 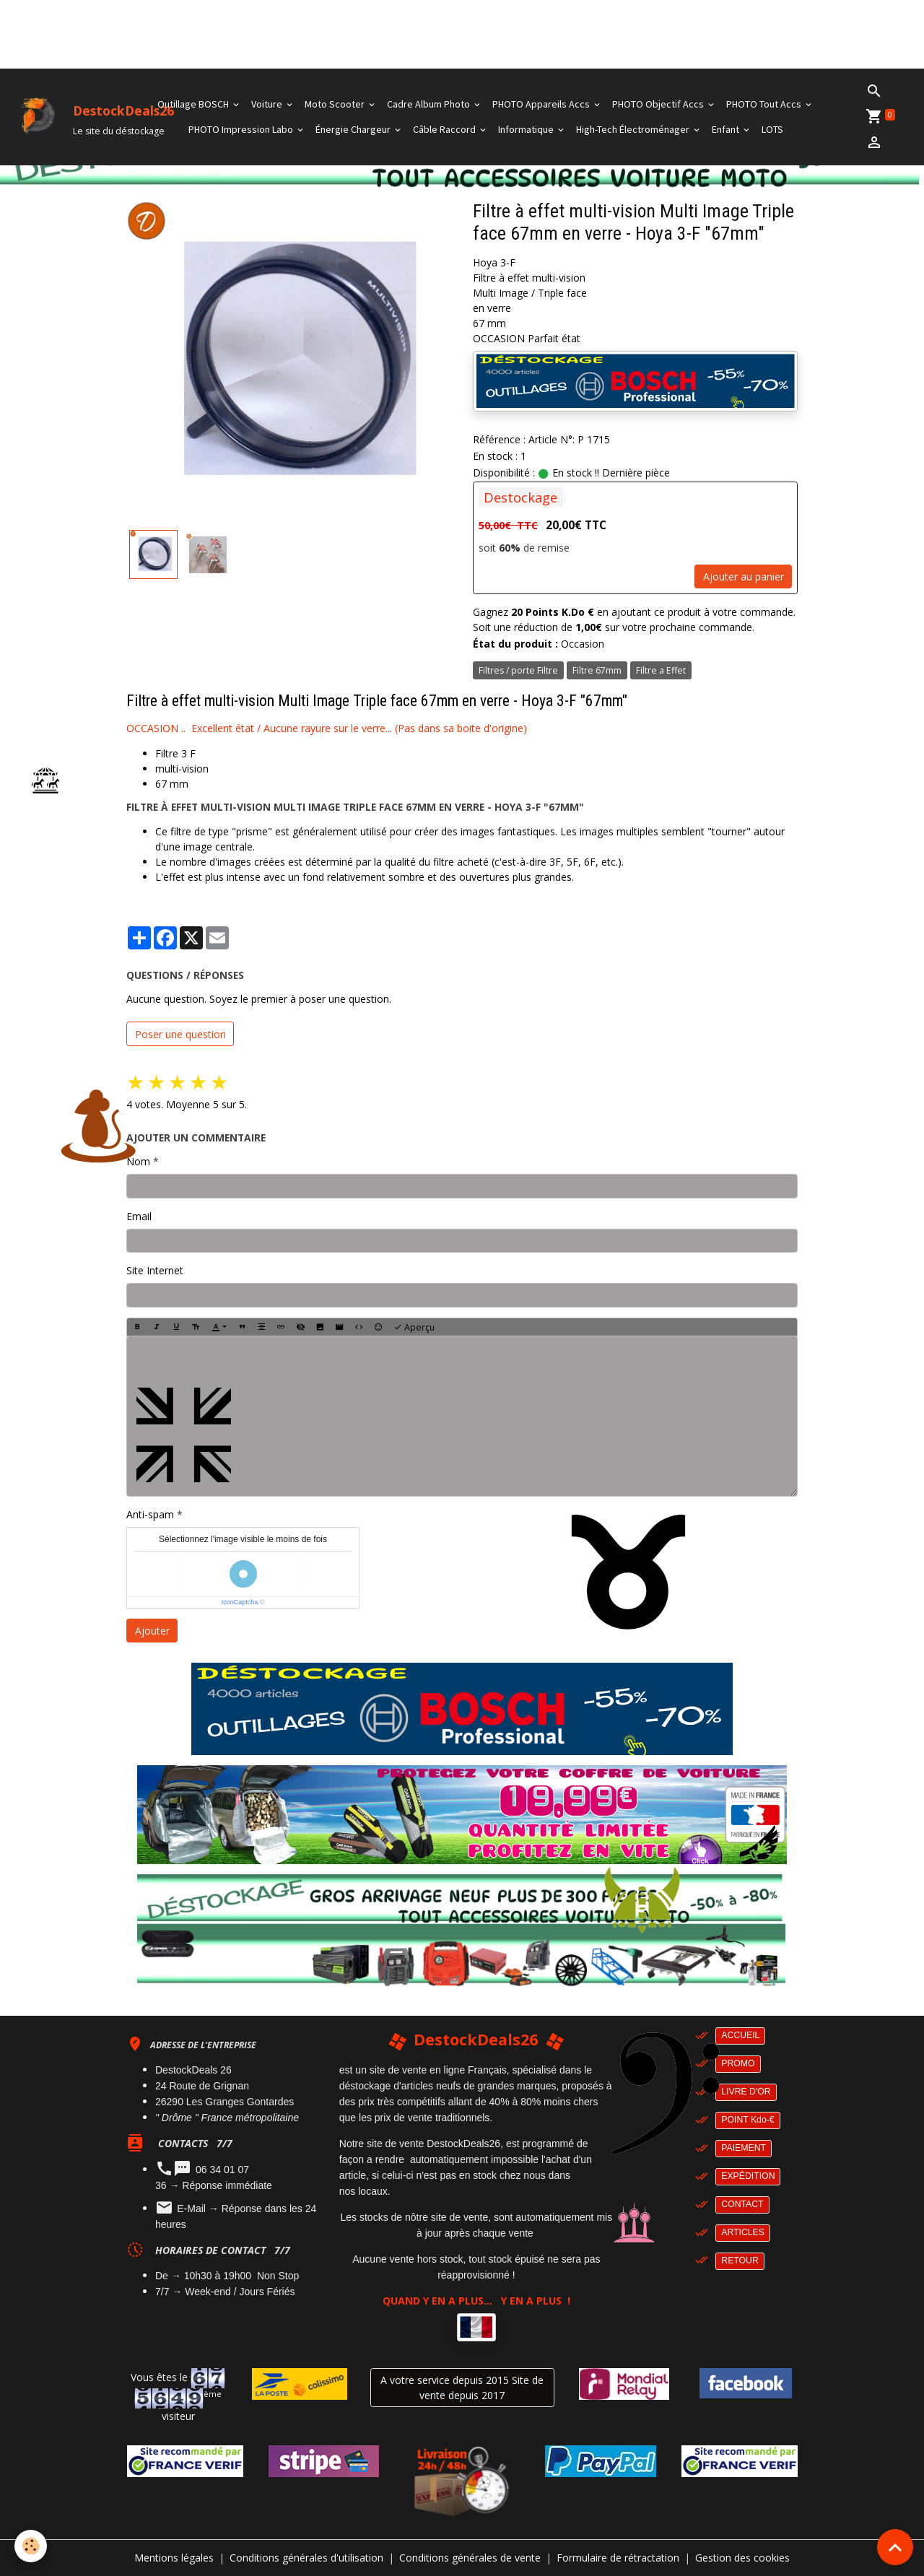 What do you see at coordinates (183, 1435) in the screenshot?
I see `select United Kingdom as region or language` at bounding box center [183, 1435].